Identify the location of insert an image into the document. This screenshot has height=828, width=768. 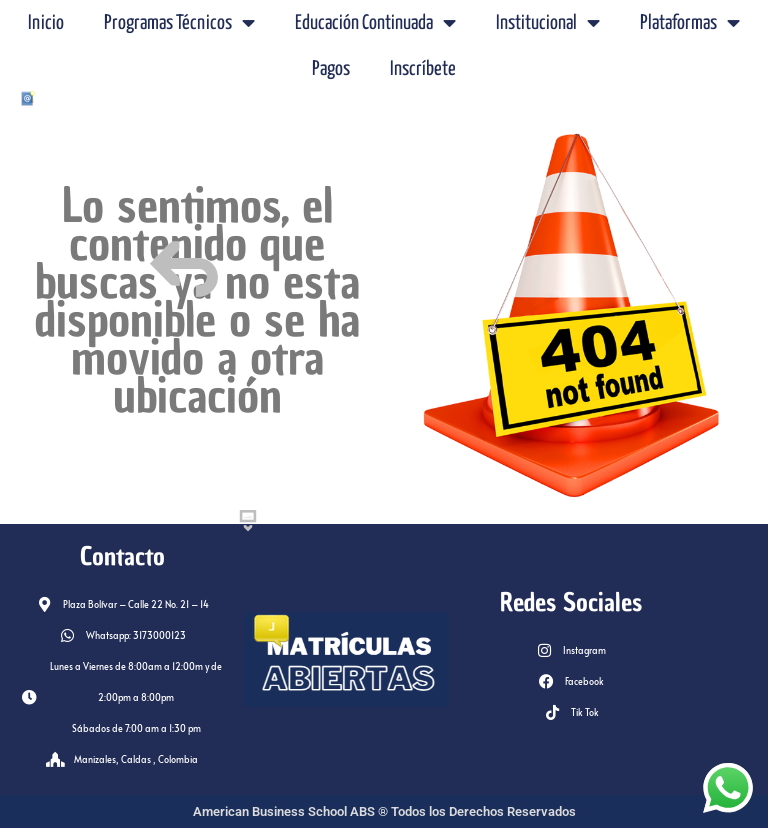
(248, 521).